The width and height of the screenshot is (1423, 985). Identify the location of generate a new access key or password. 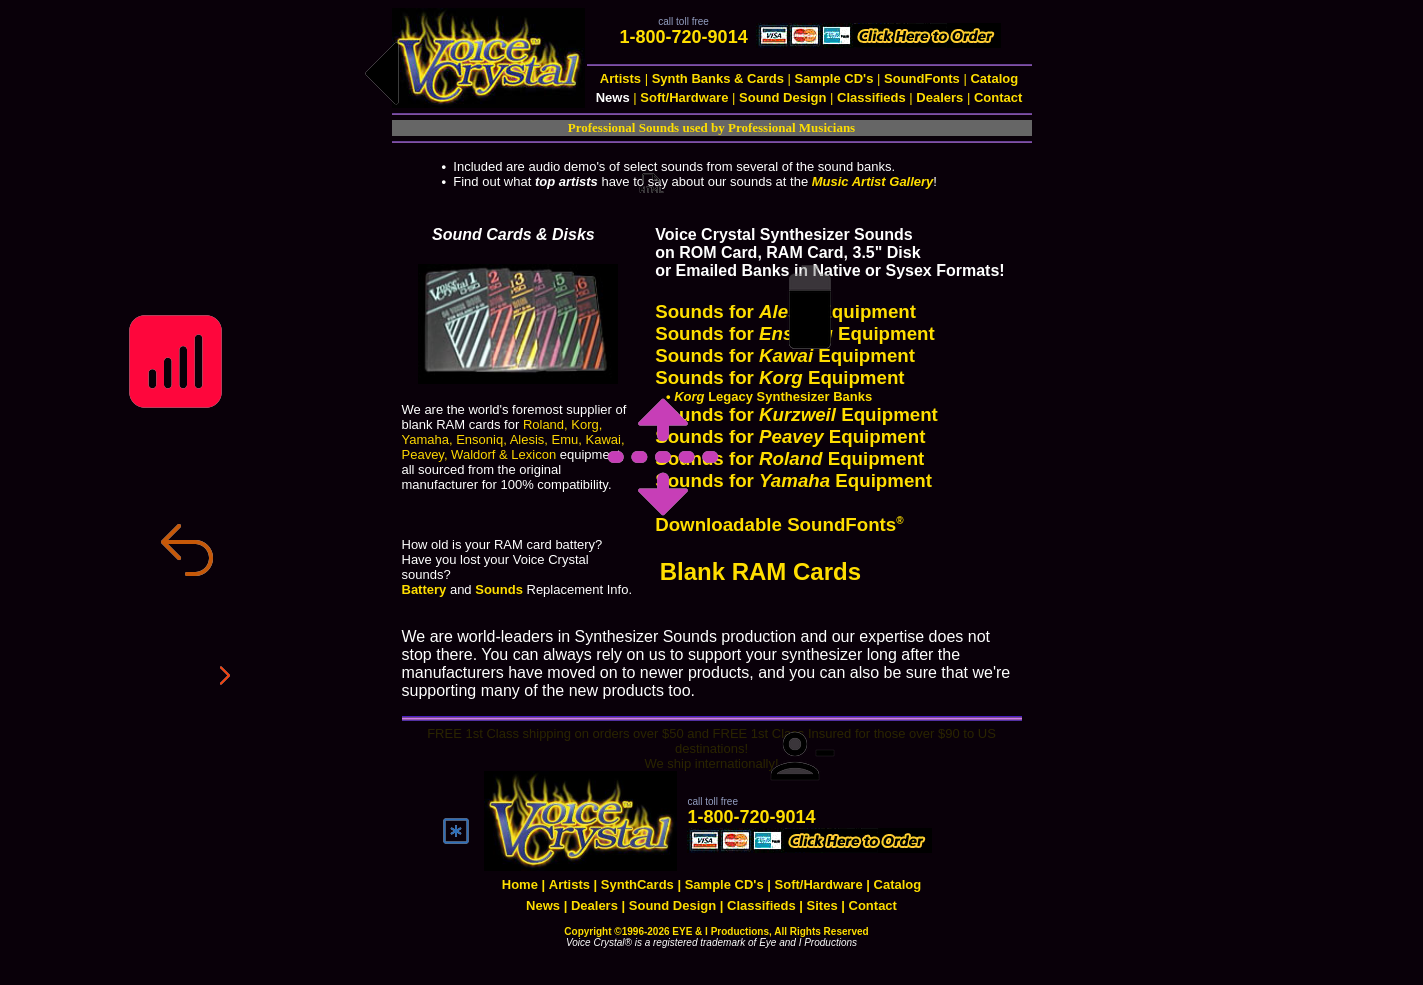
(456, 831).